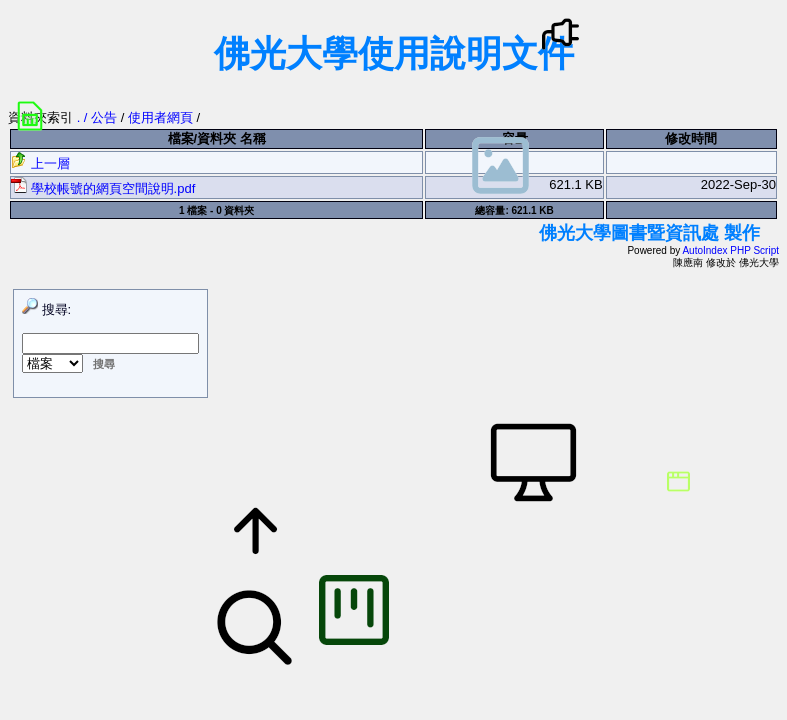 This screenshot has width=787, height=720. I want to click on manage sim card settings, so click(30, 116).